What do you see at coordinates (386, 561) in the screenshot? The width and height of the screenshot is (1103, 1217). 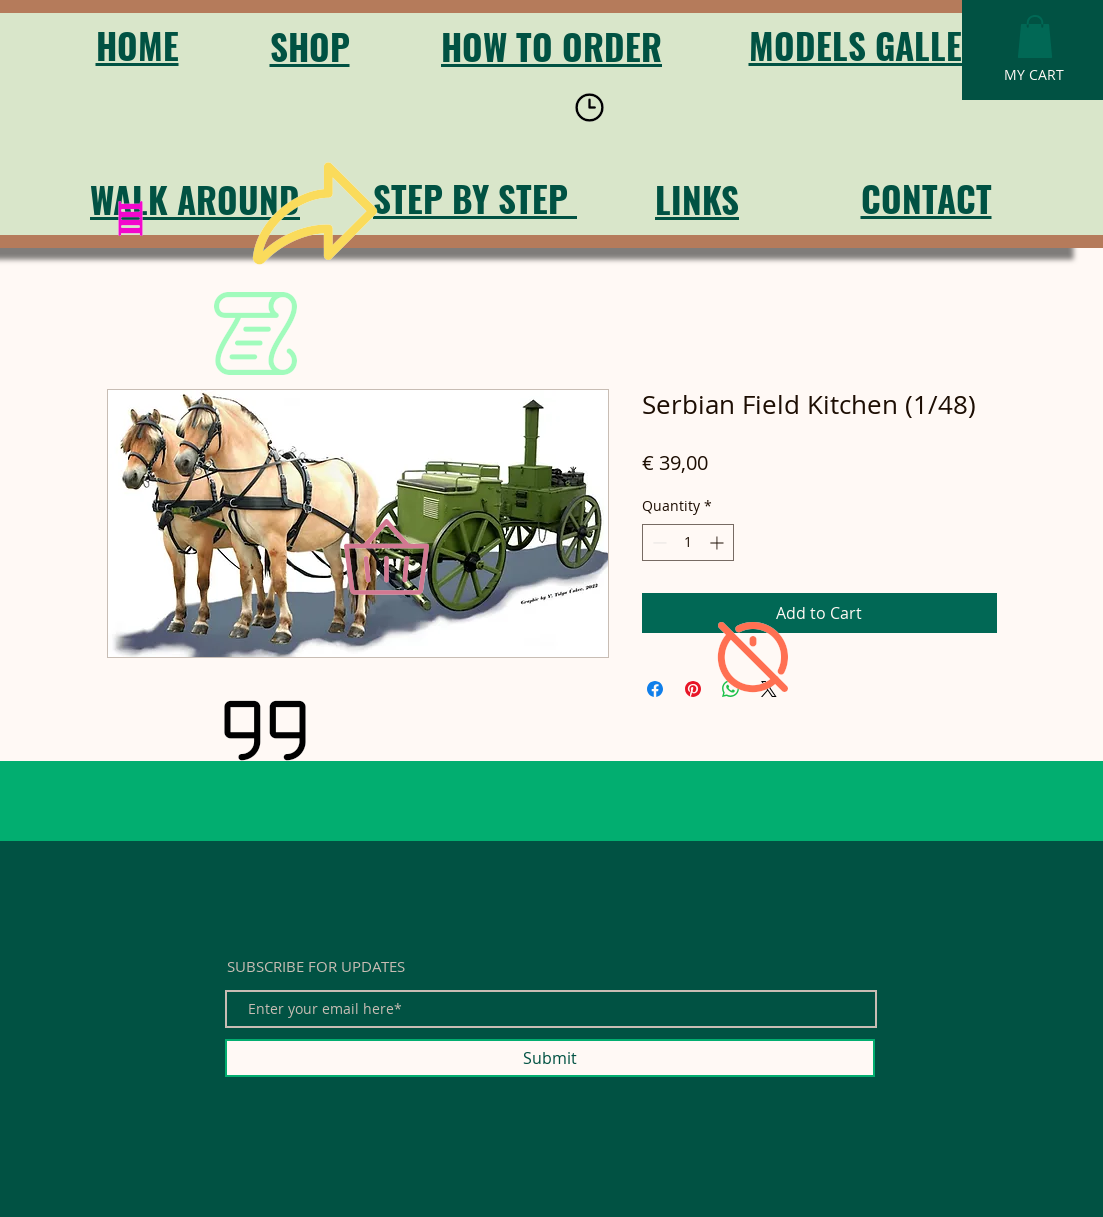 I see `view your shopping basket` at bounding box center [386, 561].